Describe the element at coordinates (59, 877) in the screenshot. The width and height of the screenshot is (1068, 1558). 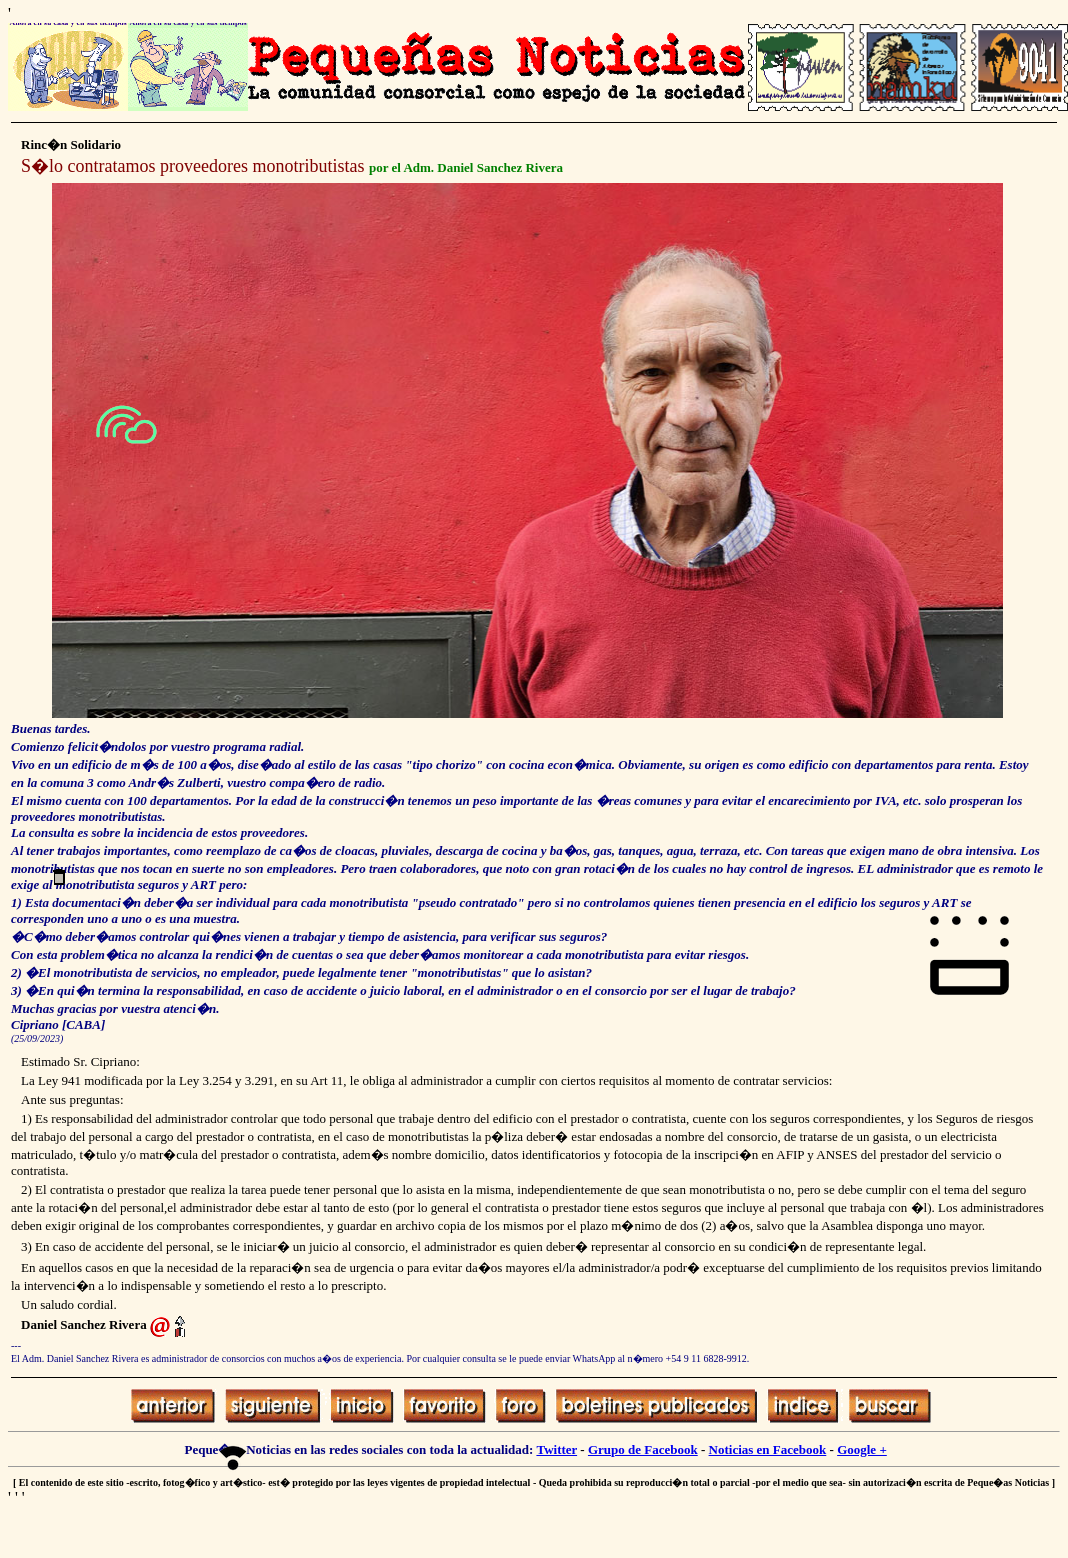
I see `delete selected item` at that location.